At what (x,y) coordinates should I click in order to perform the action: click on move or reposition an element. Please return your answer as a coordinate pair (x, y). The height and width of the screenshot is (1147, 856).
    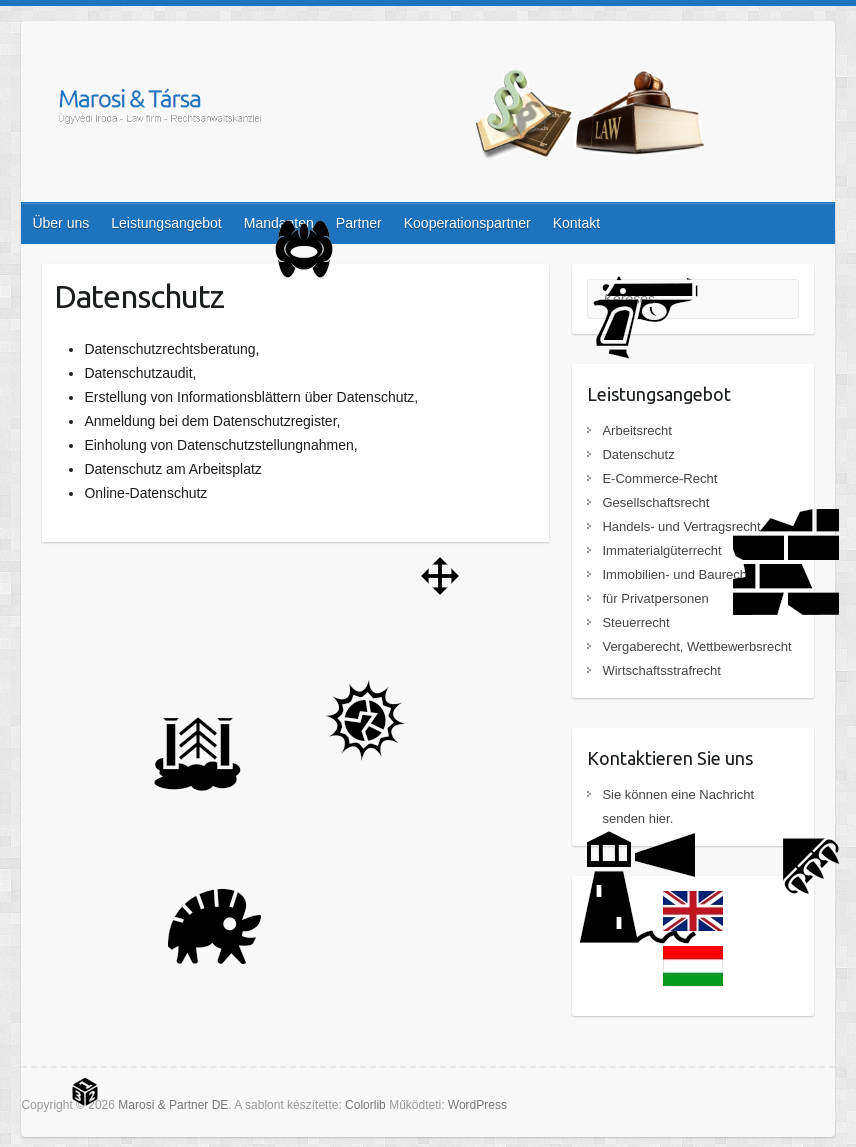
    Looking at the image, I should click on (440, 576).